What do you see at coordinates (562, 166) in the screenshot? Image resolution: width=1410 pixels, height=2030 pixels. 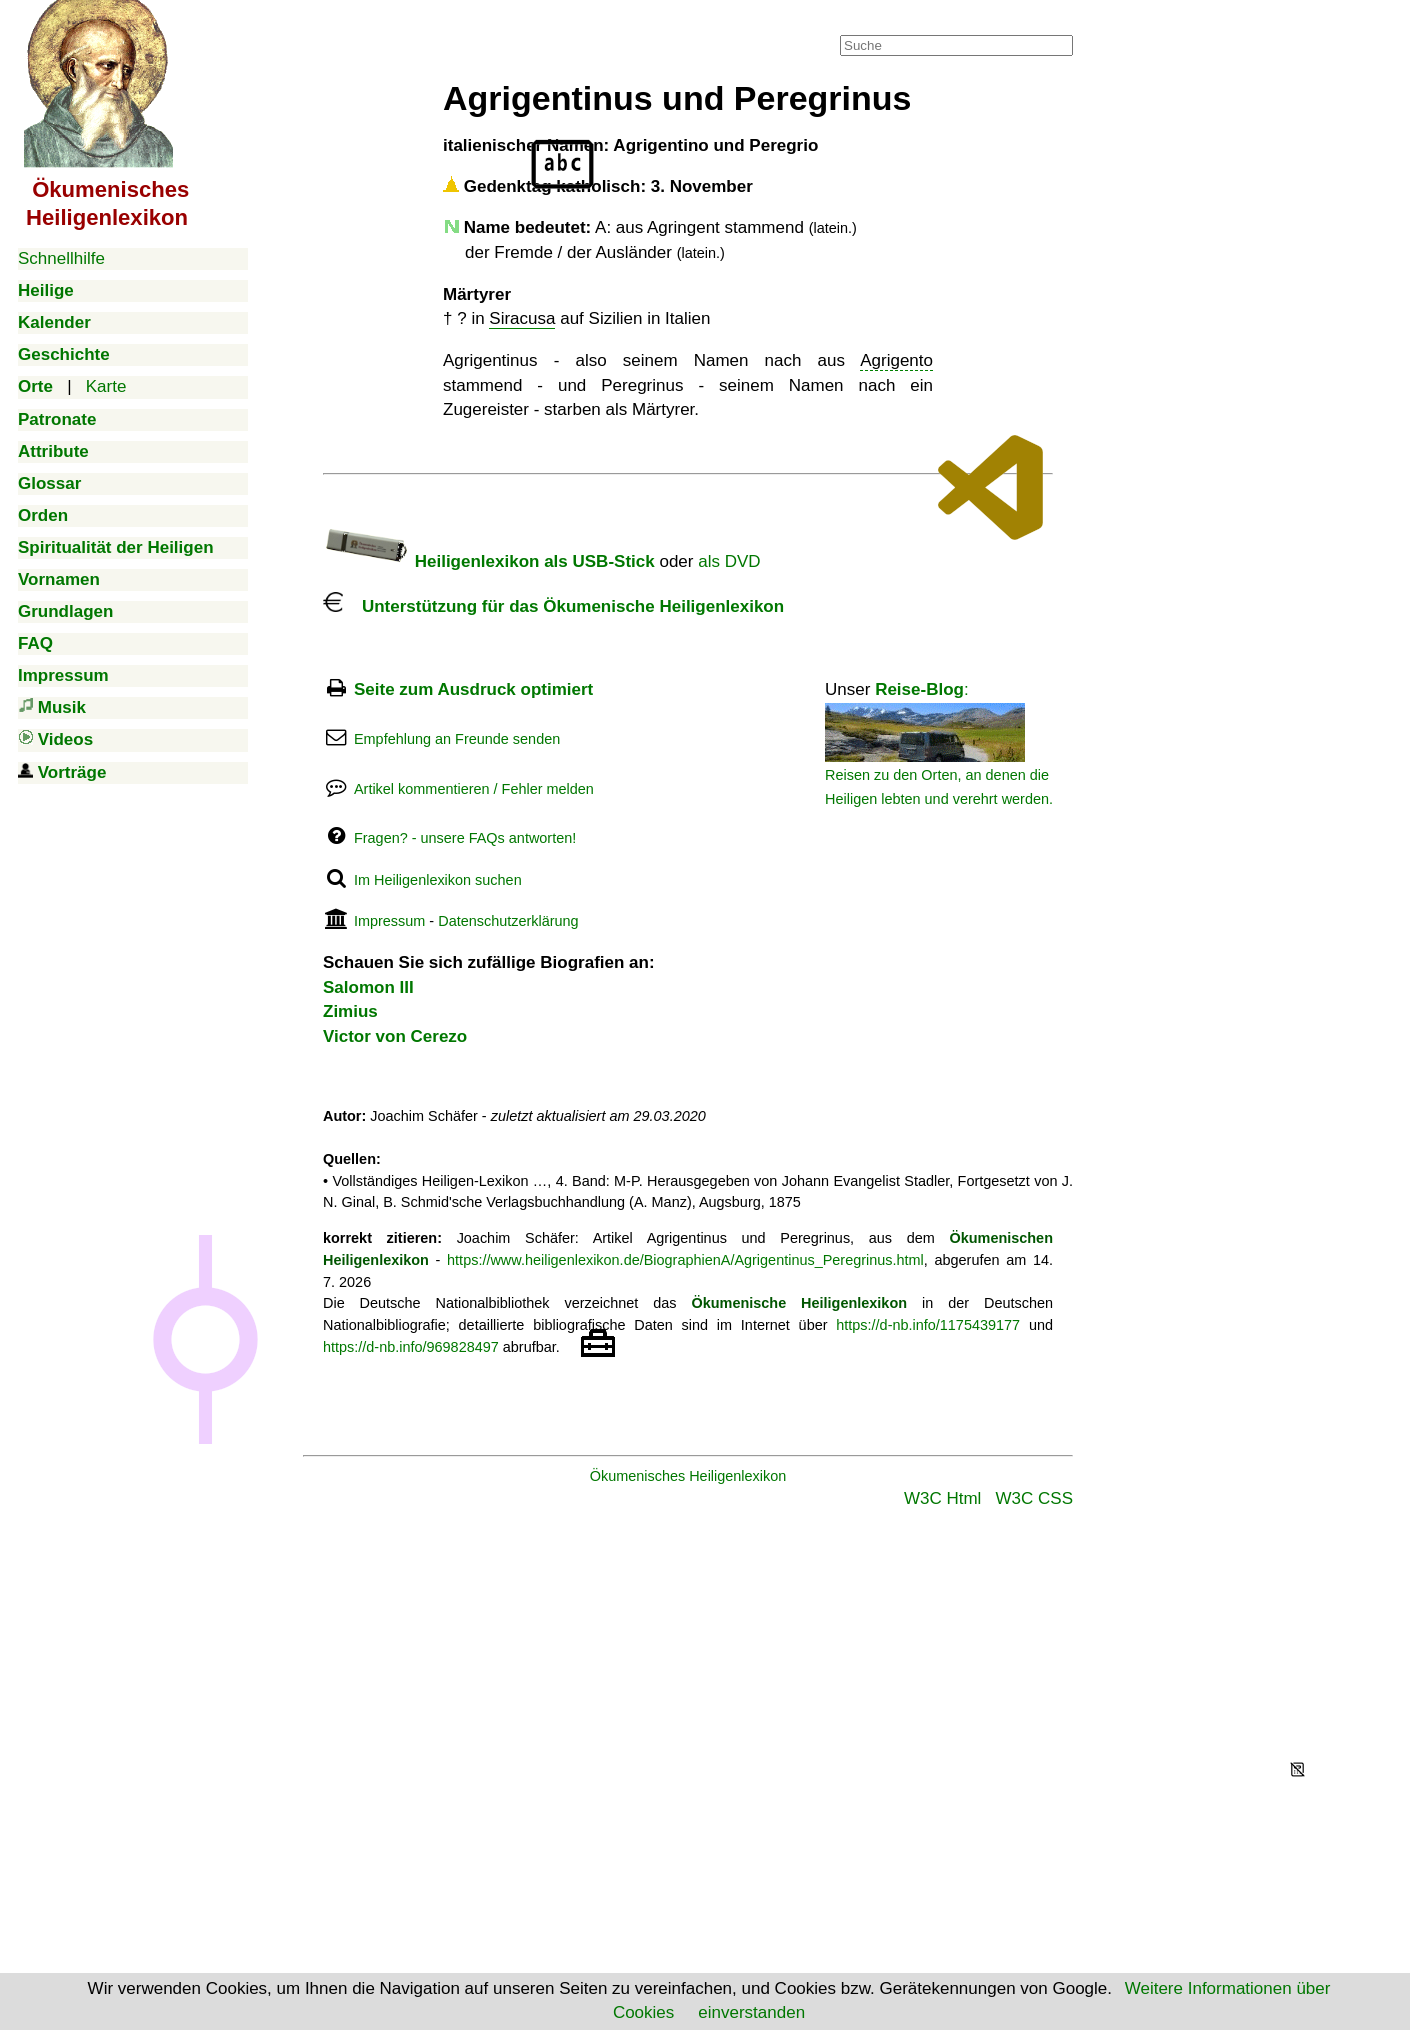 I see `indicates a string variable or text data type` at bounding box center [562, 166].